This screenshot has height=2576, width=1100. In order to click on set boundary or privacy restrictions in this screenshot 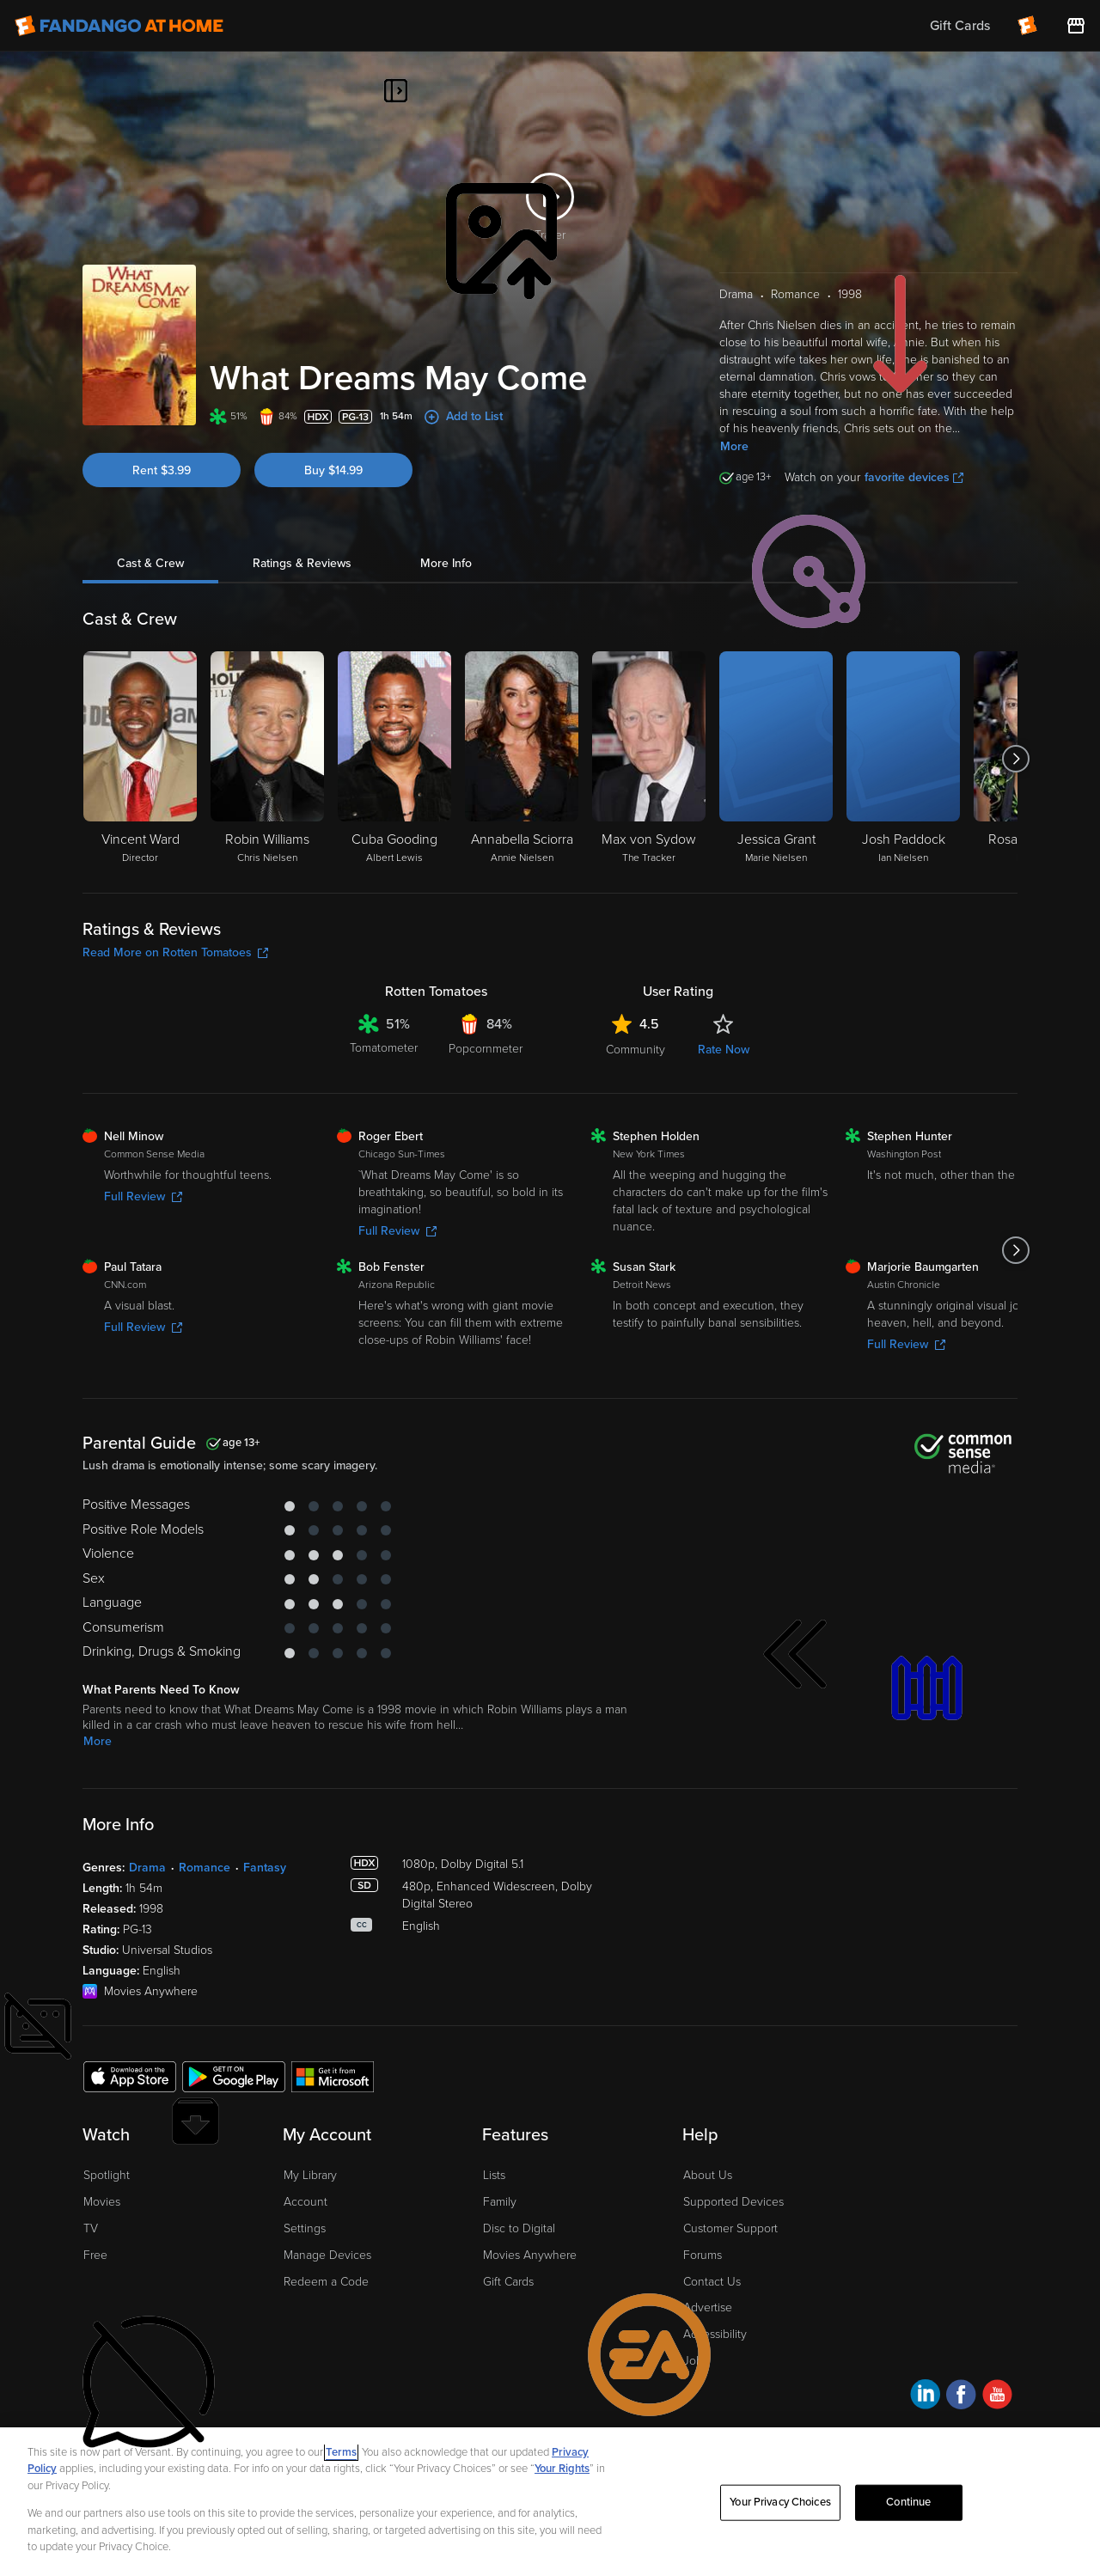, I will do `click(926, 1688)`.